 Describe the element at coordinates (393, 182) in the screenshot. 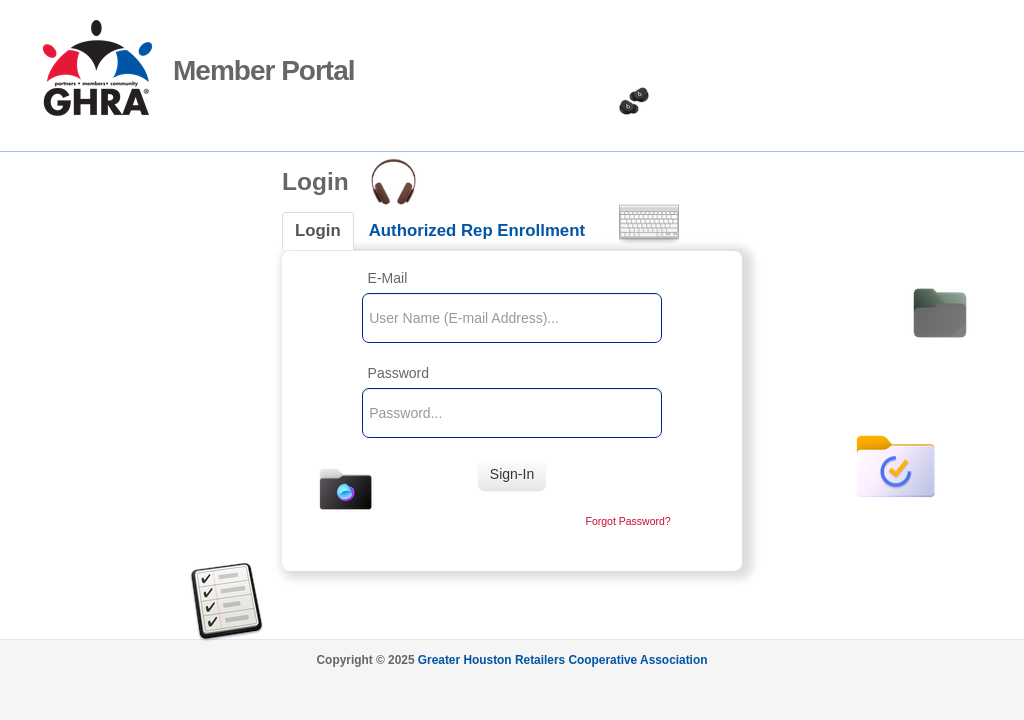

I see `connect bluetooth headphones` at that location.